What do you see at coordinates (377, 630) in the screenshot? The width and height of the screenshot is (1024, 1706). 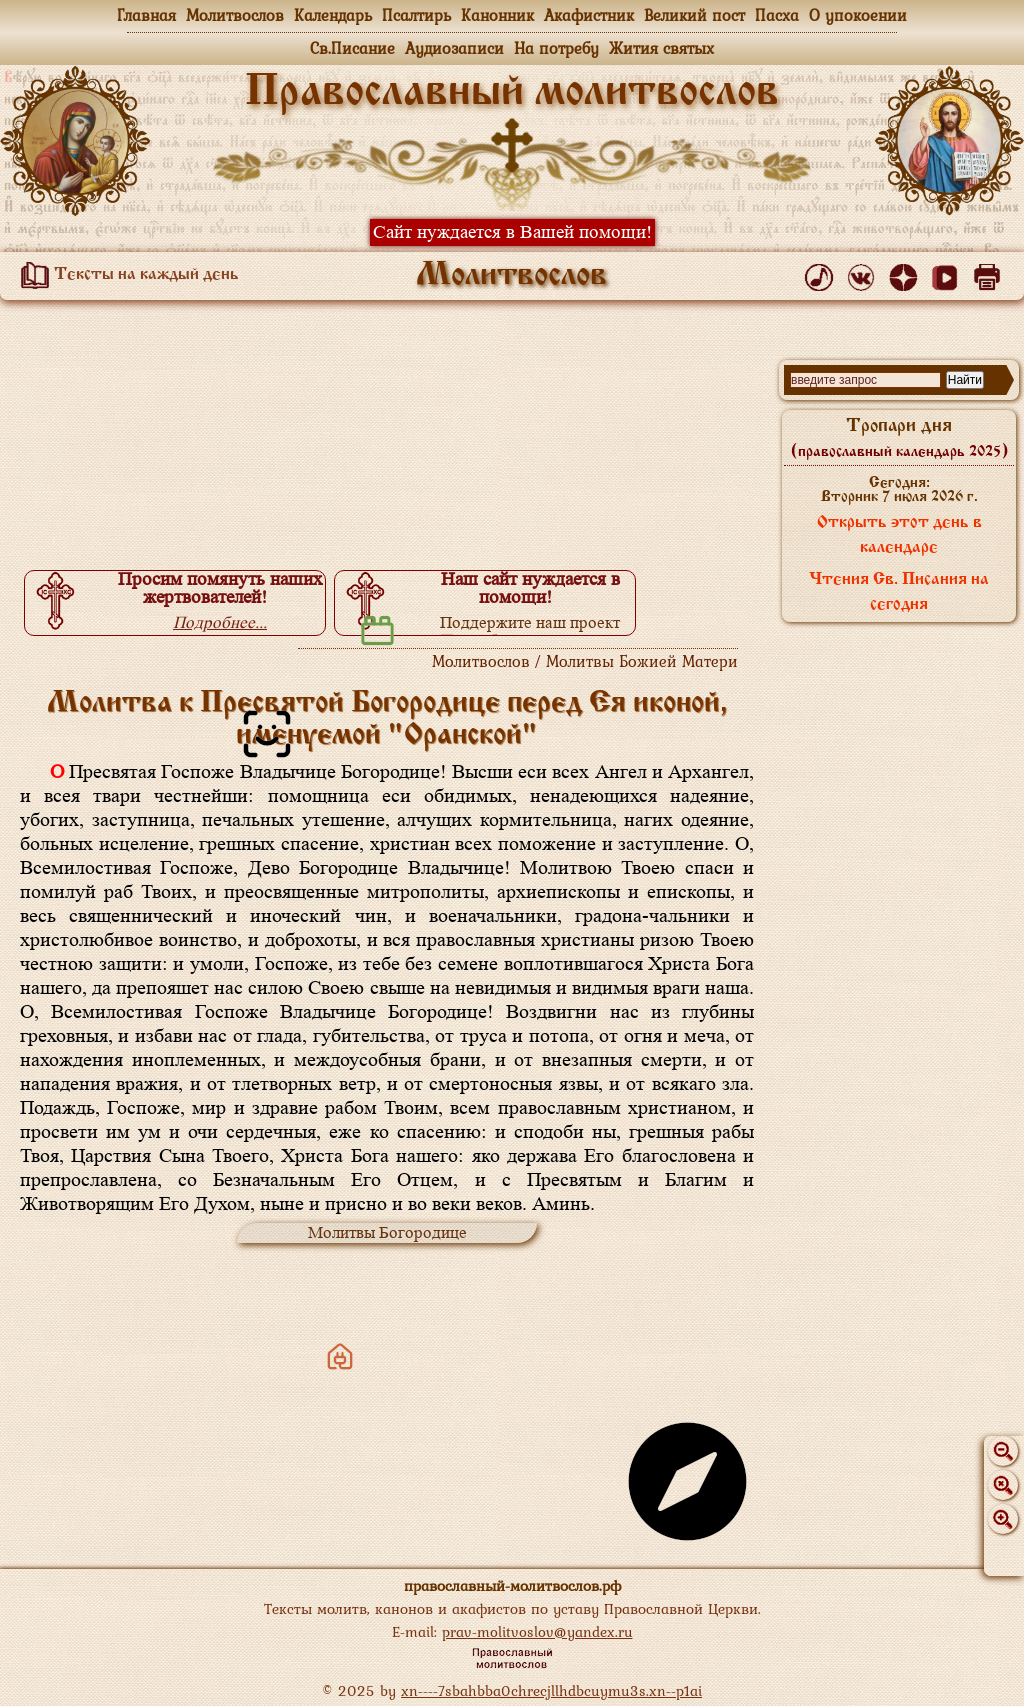 I see `access building blocks or modular components` at bounding box center [377, 630].